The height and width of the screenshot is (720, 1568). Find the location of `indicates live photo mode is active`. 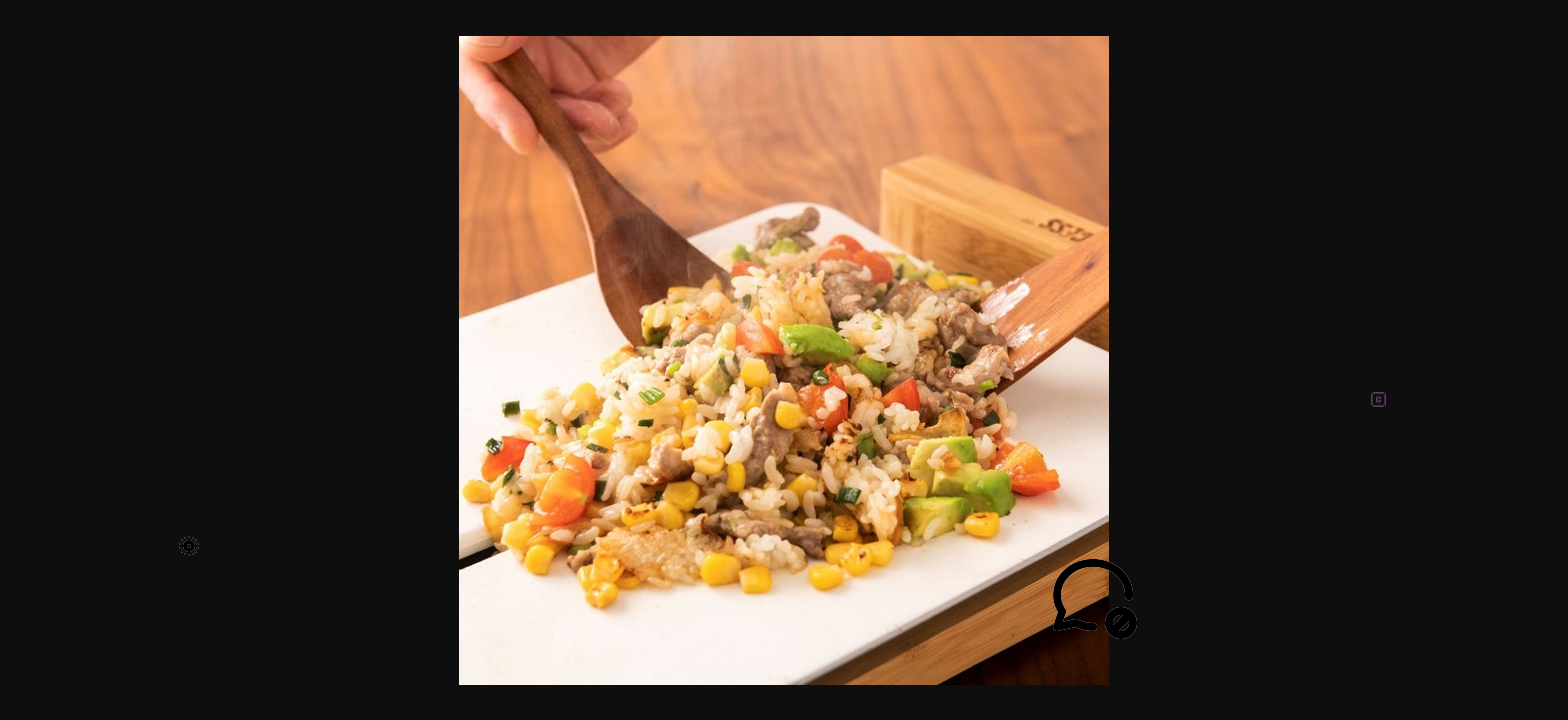

indicates live photo mode is active is located at coordinates (189, 546).